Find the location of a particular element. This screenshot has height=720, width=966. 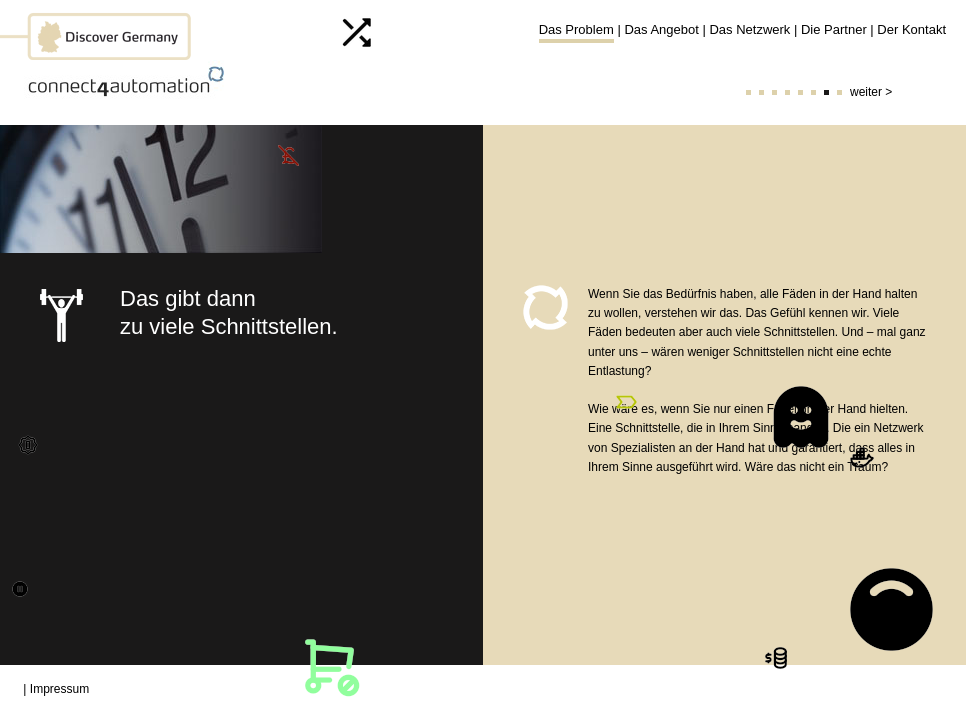

cancel or remove your shopping cart is located at coordinates (329, 666).